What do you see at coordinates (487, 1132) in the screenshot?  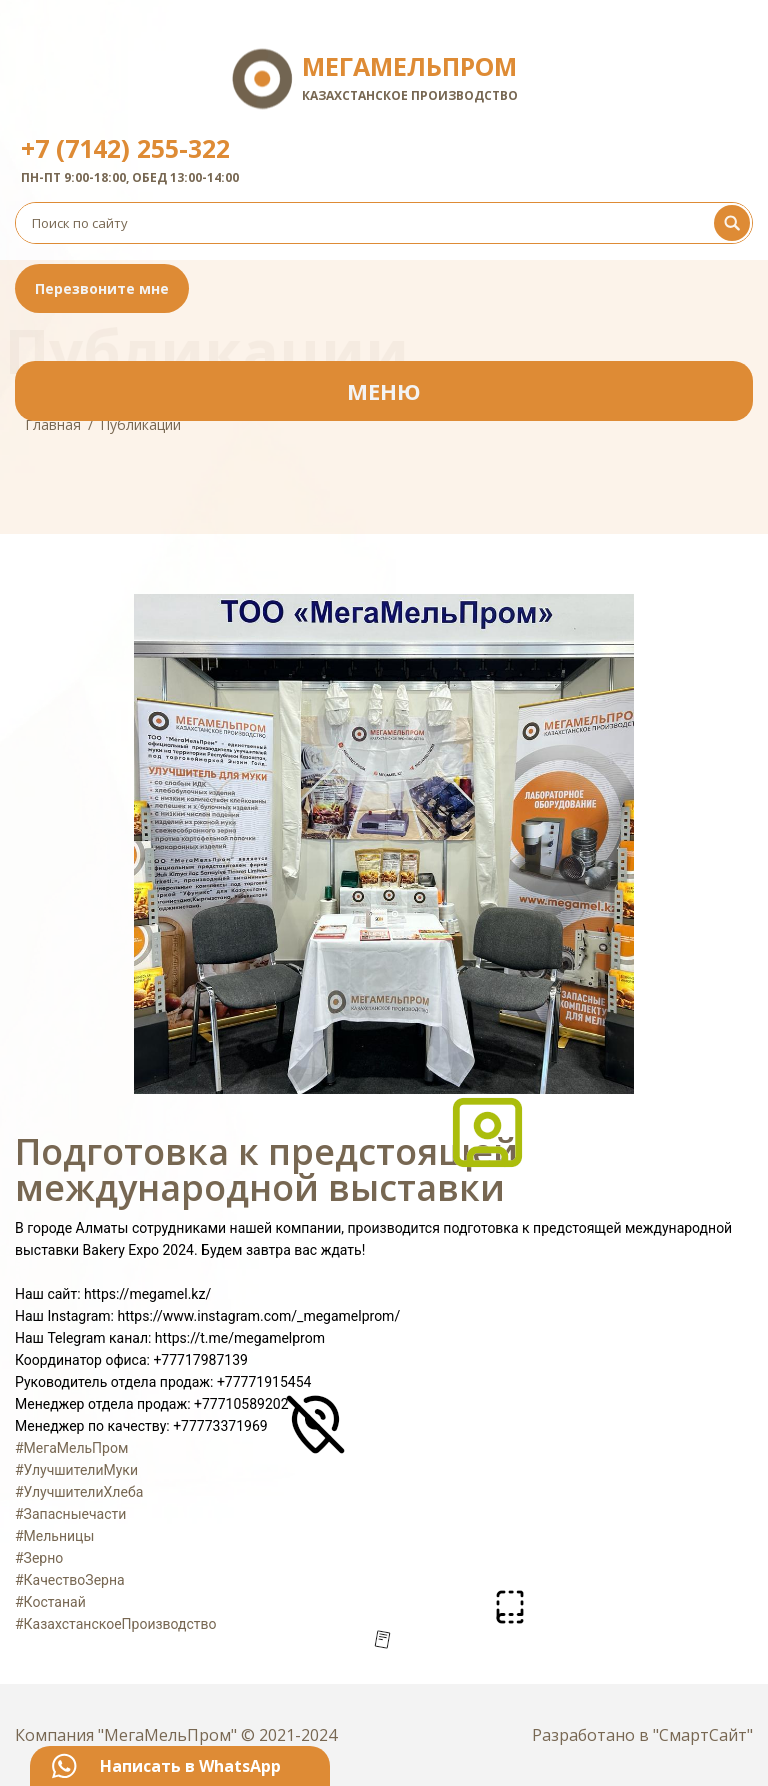 I see `view user profile` at bounding box center [487, 1132].